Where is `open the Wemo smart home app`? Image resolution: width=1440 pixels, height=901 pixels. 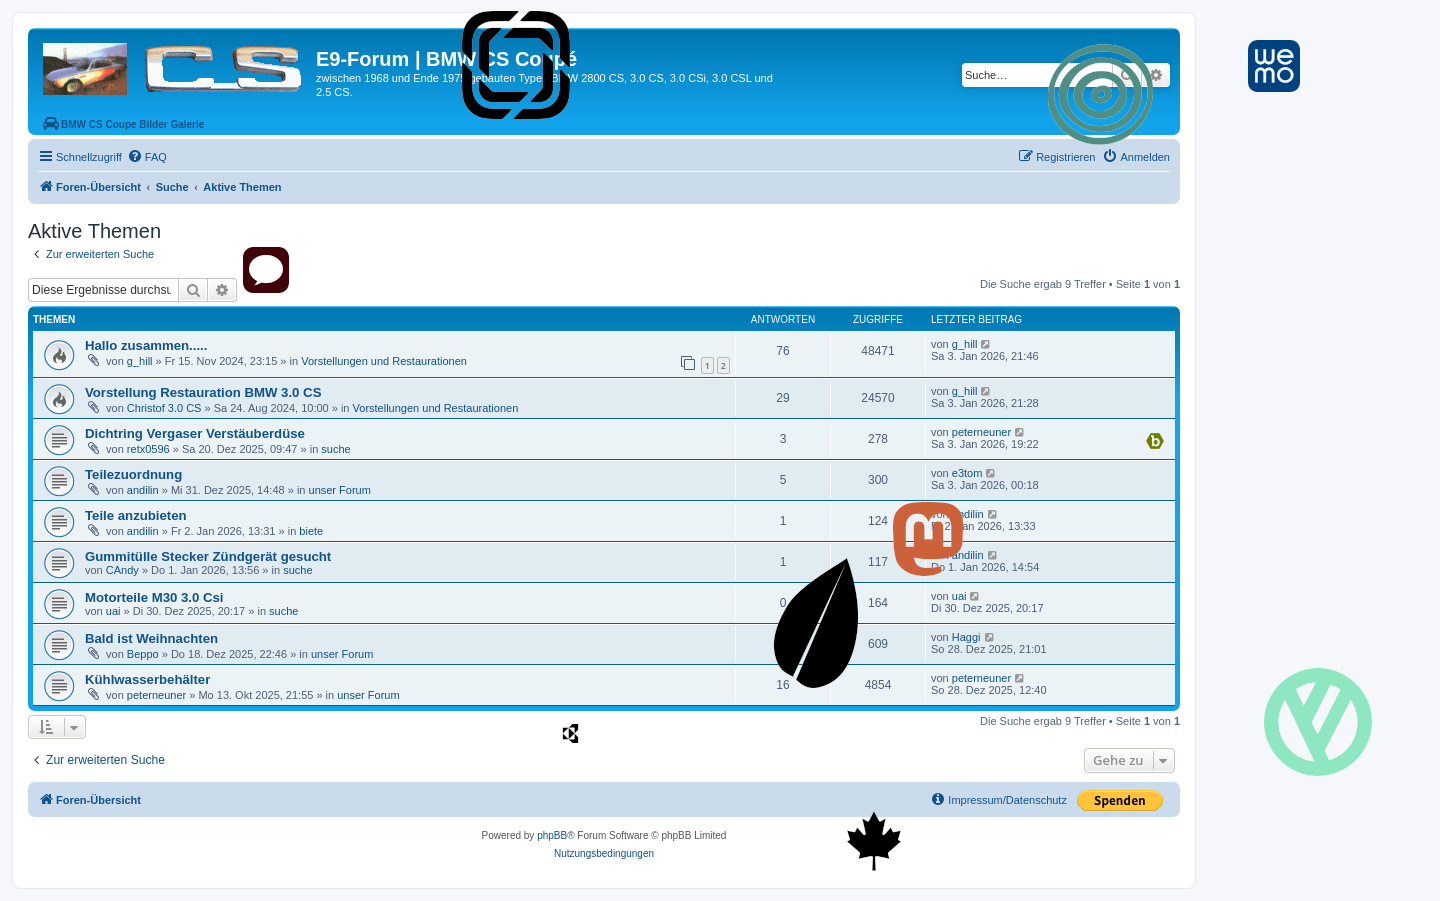 open the Wemo smart home app is located at coordinates (1274, 66).